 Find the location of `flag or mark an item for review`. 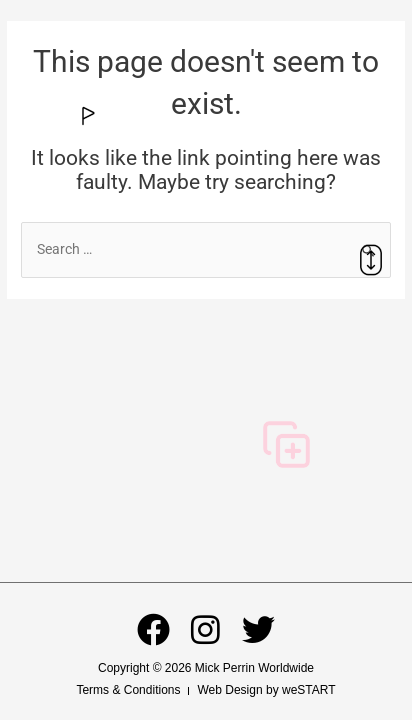

flag or mark an item for review is located at coordinates (88, 116).